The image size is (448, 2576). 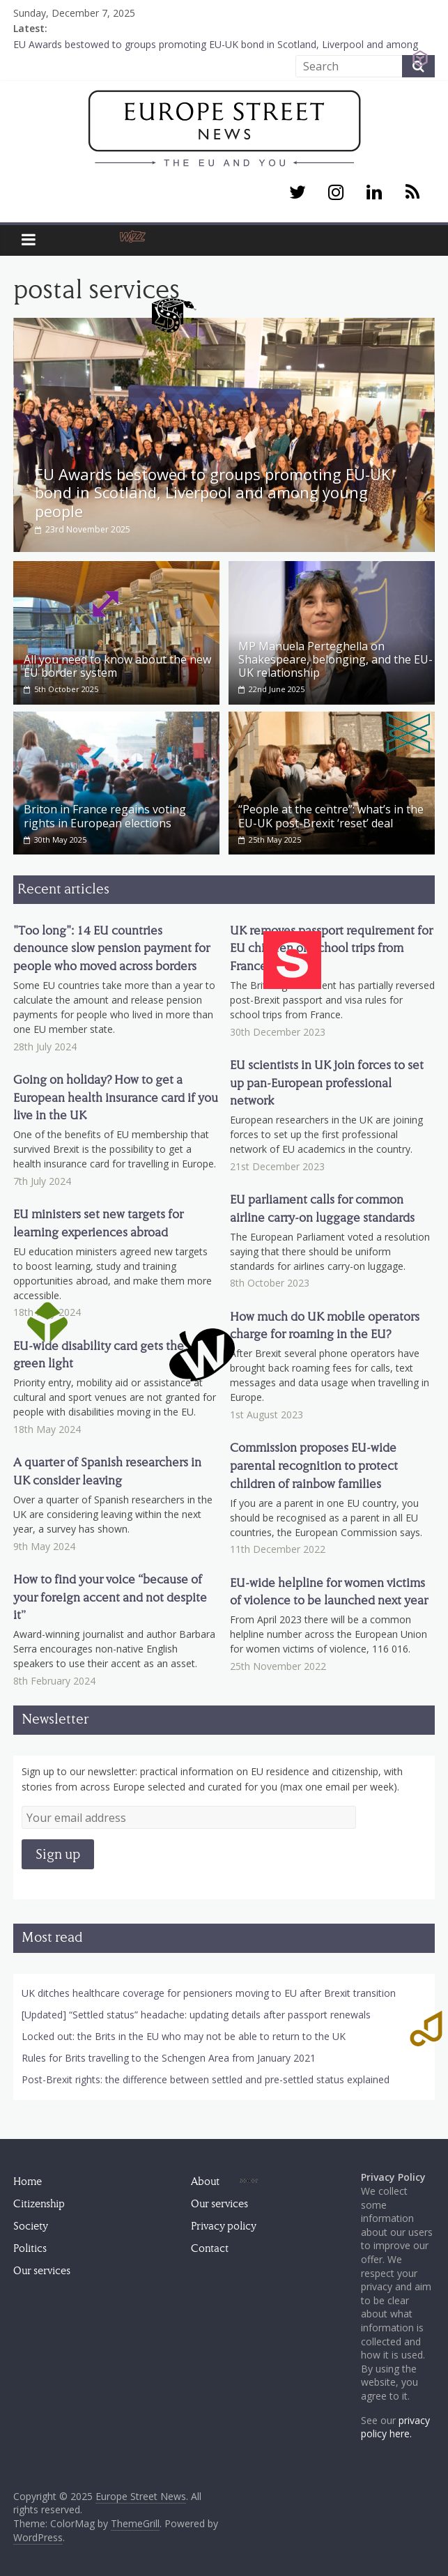 I want to click on sympy python library logo, so click(x=174, y=315).